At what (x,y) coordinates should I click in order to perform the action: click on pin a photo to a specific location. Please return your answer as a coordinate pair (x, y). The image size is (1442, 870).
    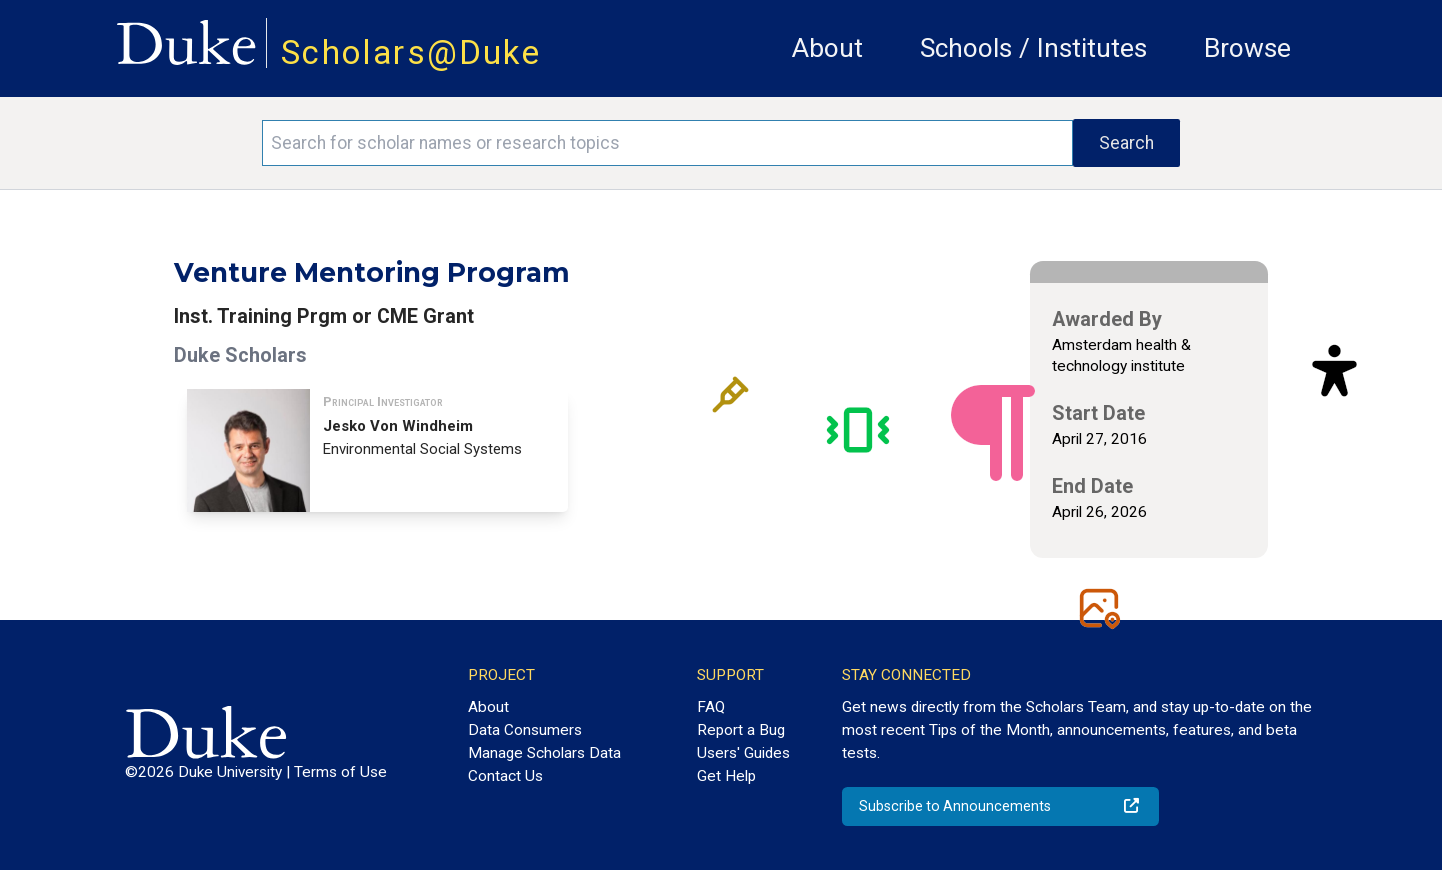
    Looking at the image, I should click on (1099, 608).